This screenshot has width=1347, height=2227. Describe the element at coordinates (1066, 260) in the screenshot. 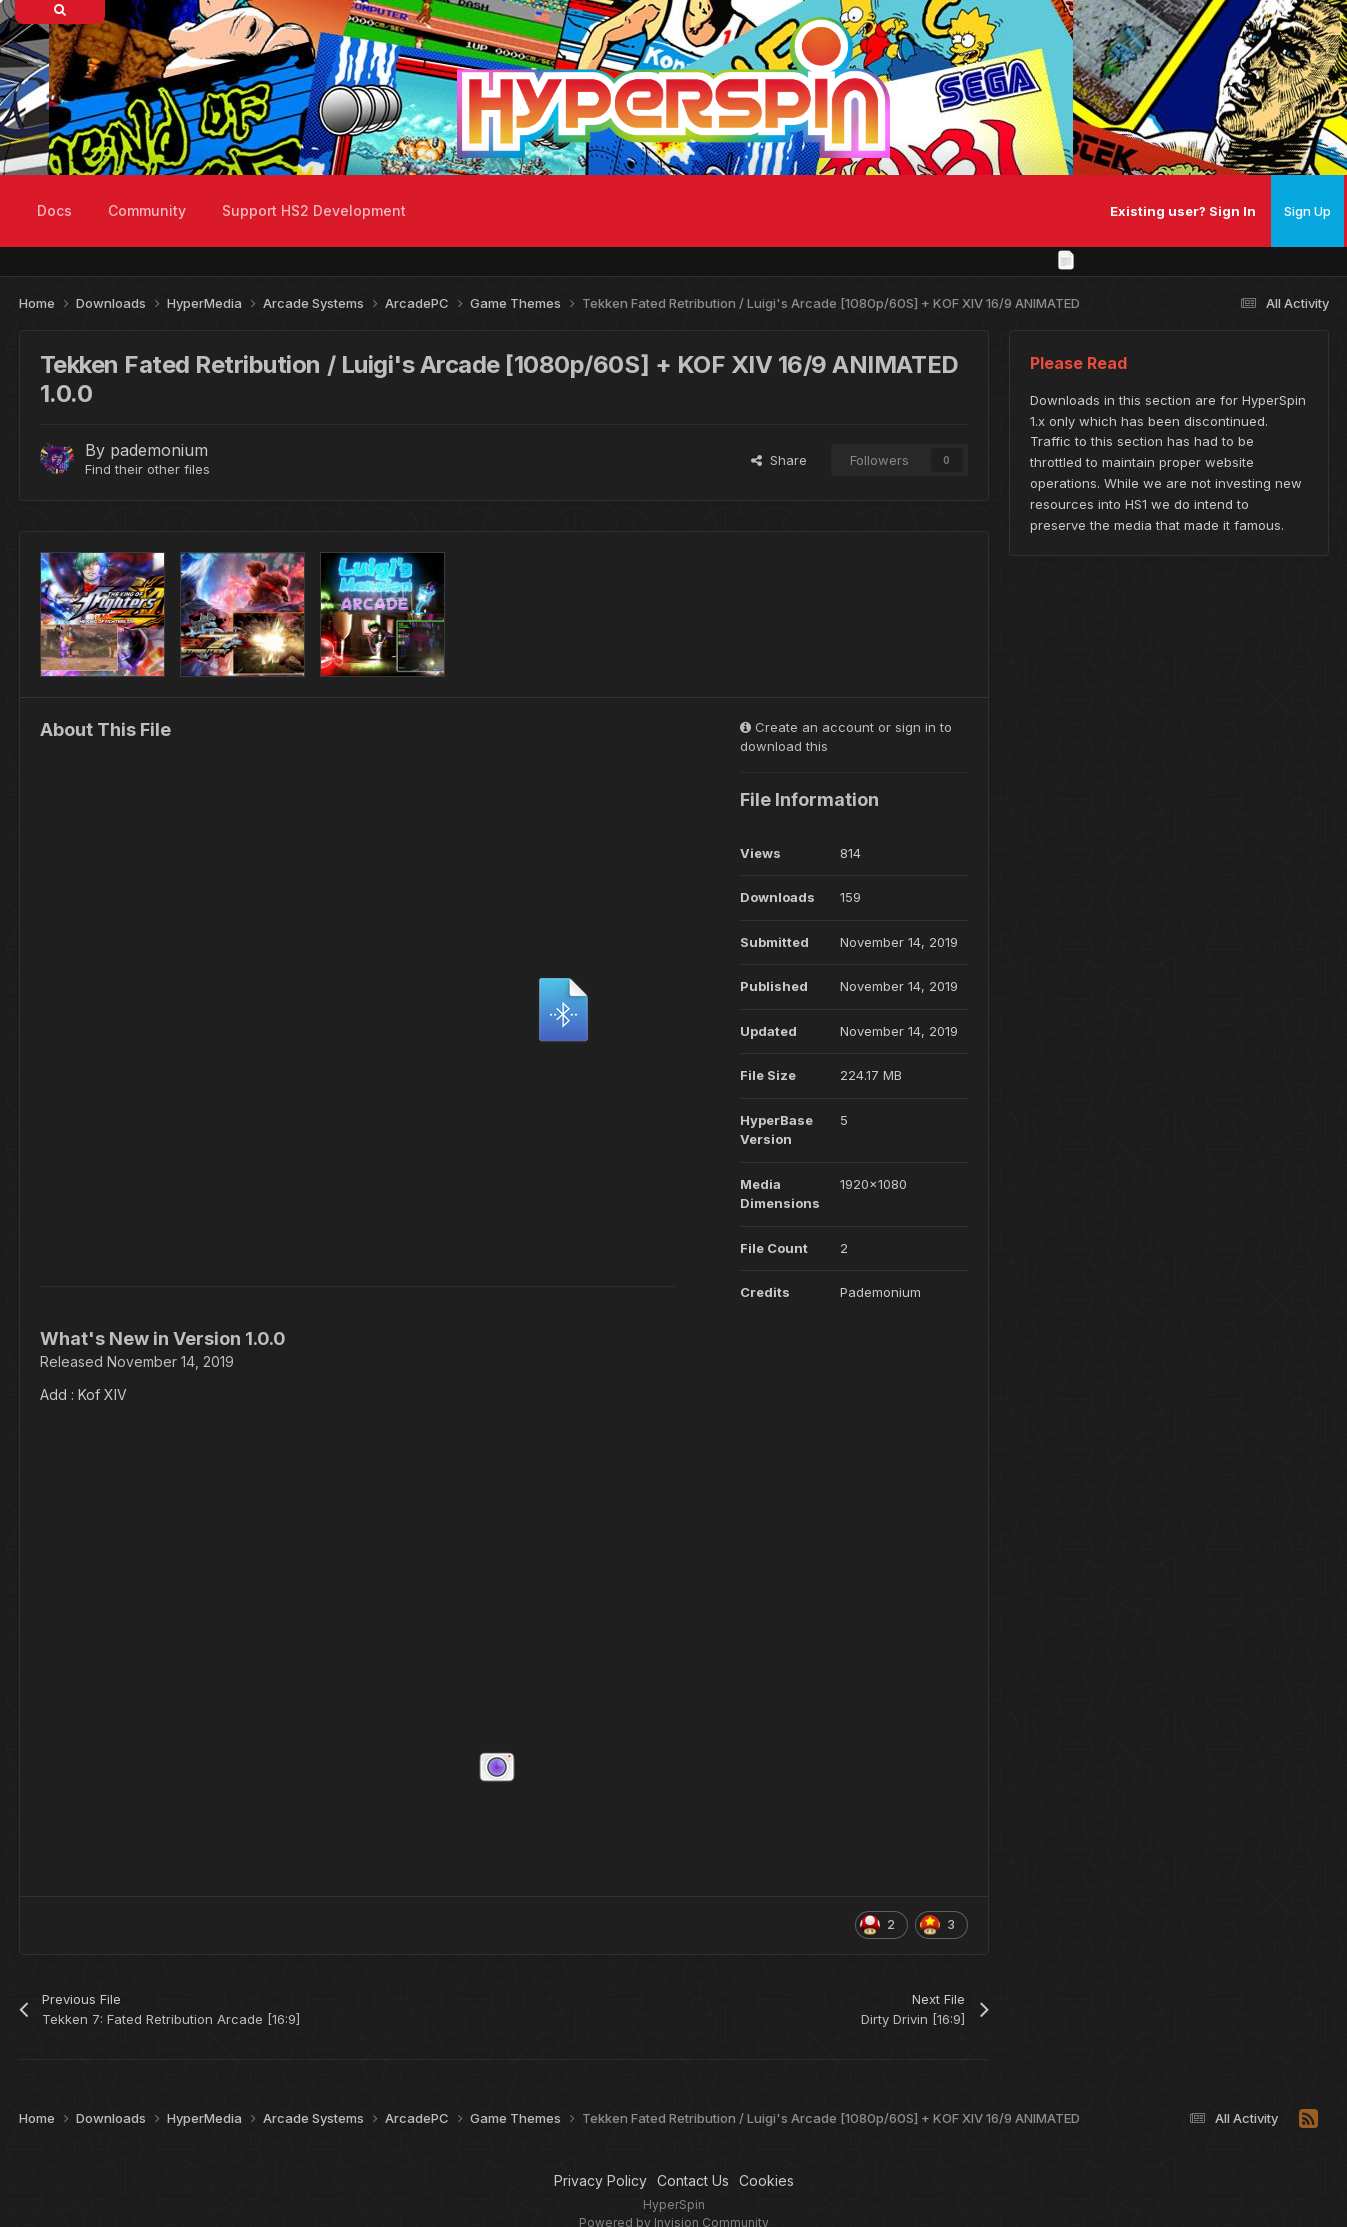

I see `a plain text file` at that location.